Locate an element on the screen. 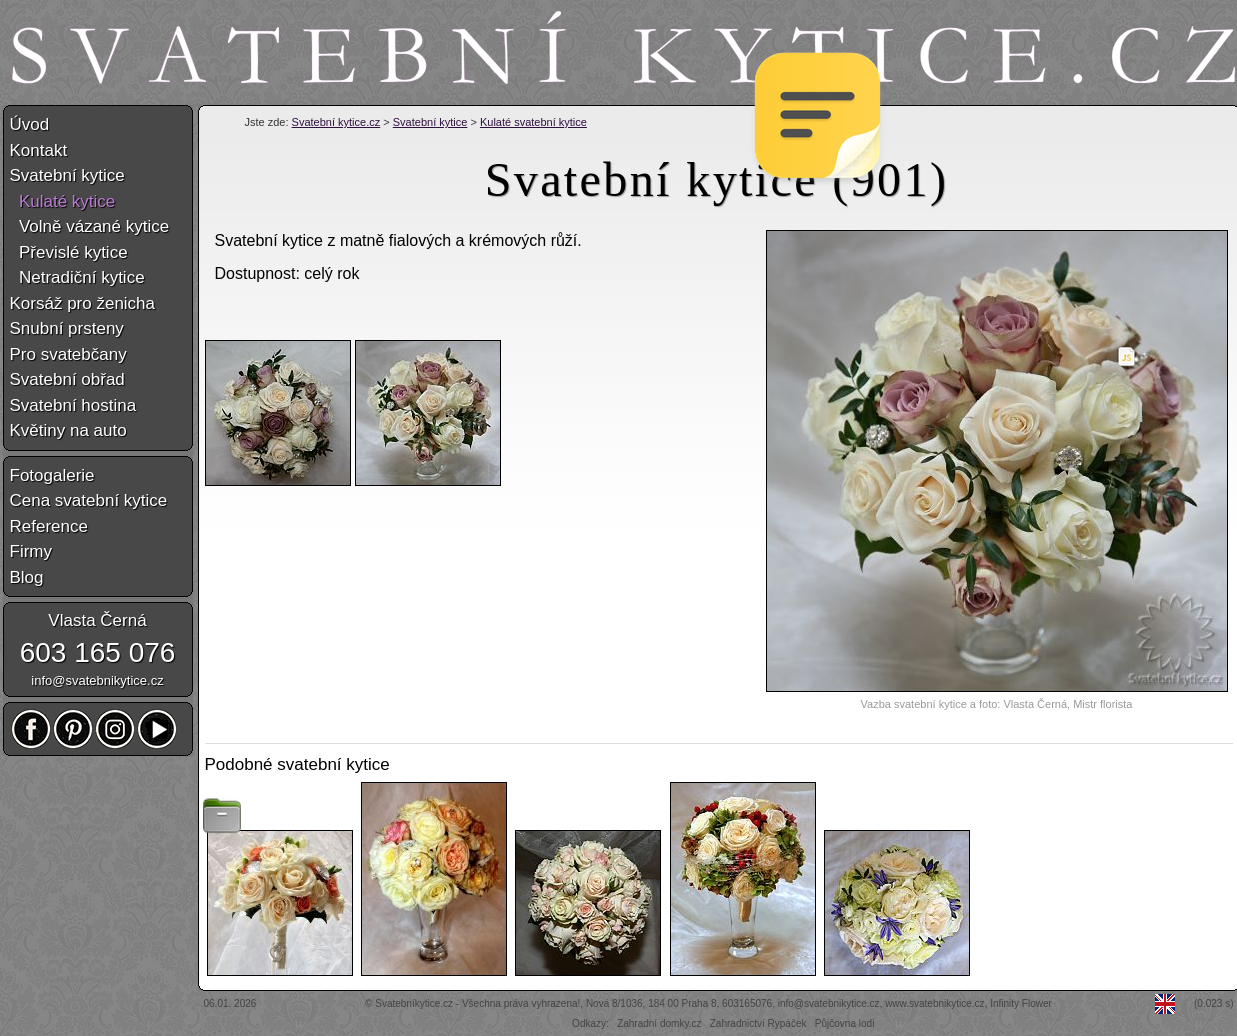  open the stickies app for quick notes is located at coordinates (817, 115).